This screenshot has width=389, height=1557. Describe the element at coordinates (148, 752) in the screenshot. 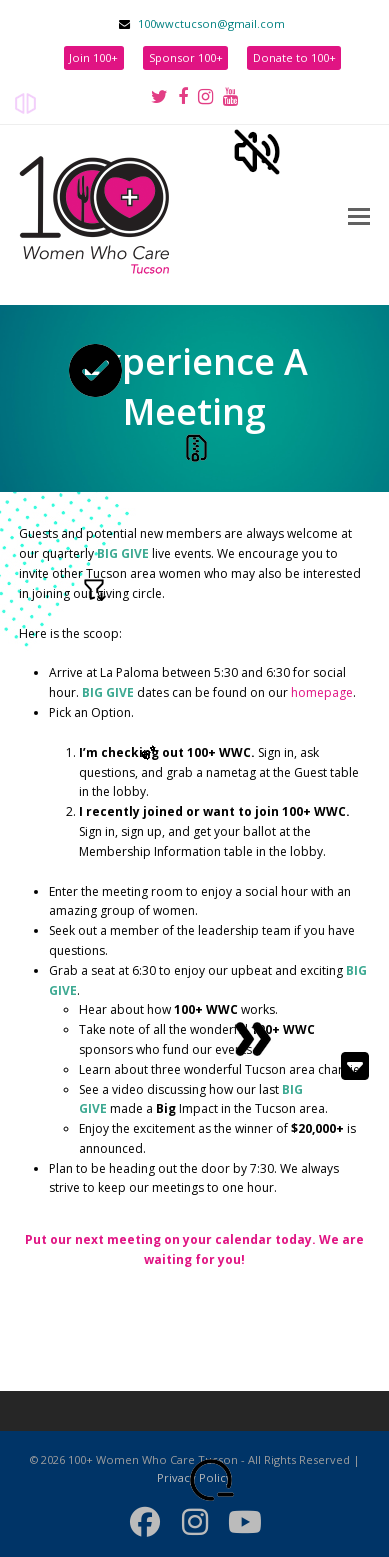

I see `access nature or outdoor-related emoji` at that location.